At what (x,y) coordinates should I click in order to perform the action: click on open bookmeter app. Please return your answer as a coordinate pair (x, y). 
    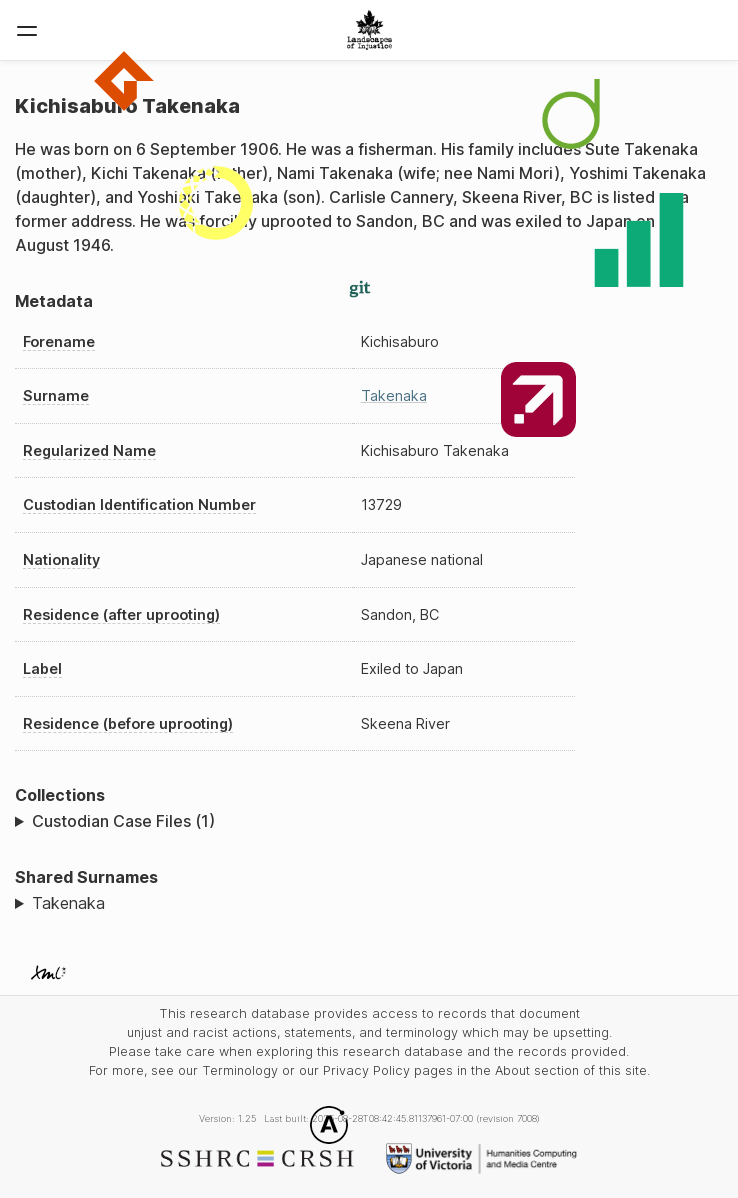
    Looking at the image, I should click on (639, 240).